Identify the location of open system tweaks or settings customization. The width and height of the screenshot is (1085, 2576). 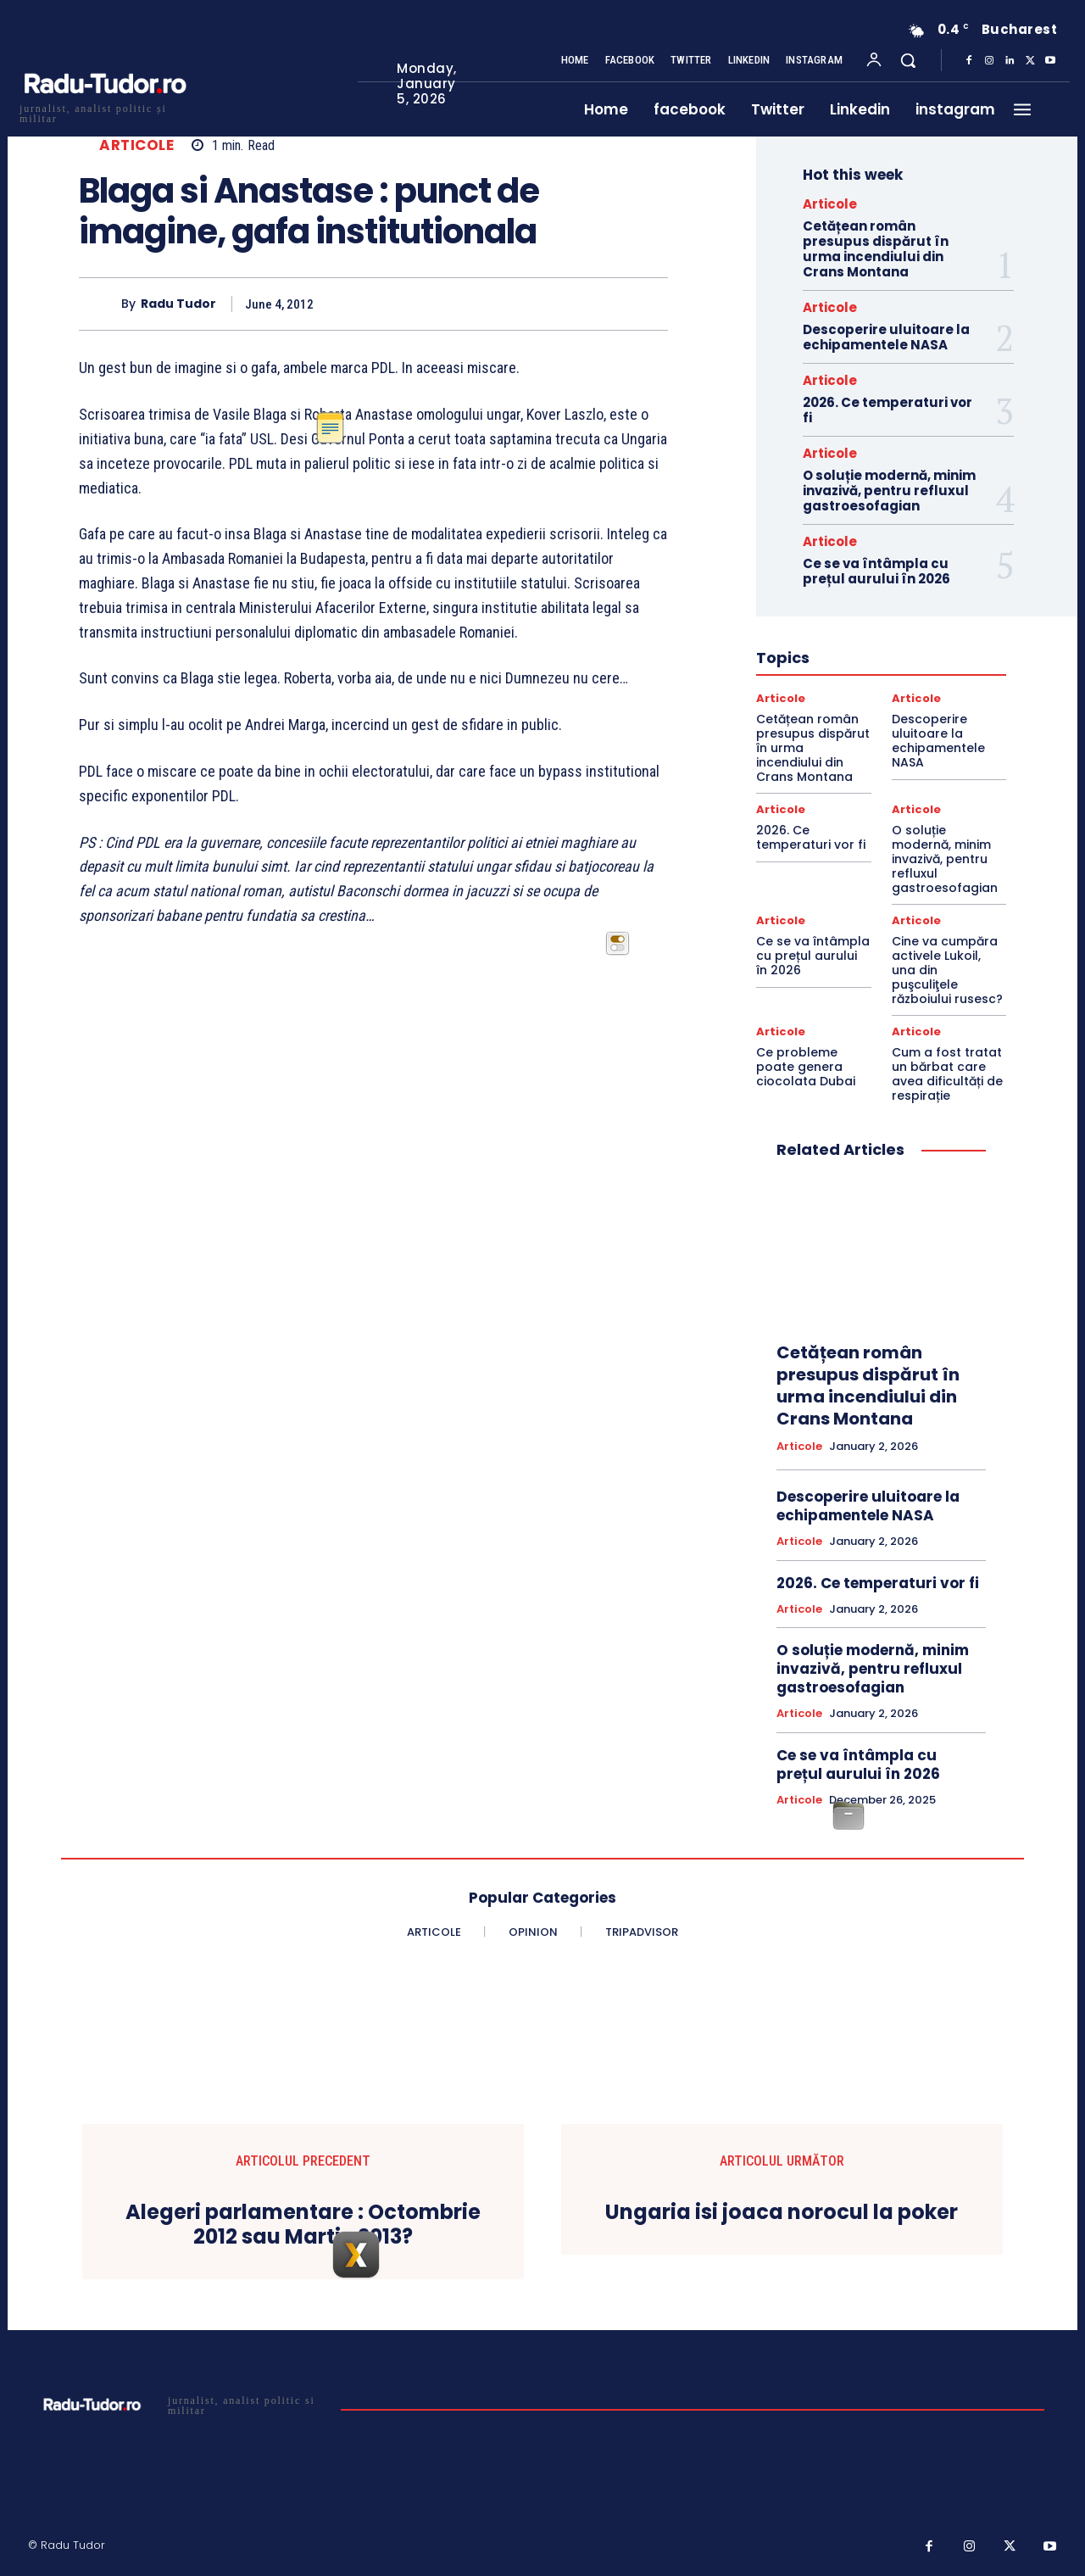
(617, 943).